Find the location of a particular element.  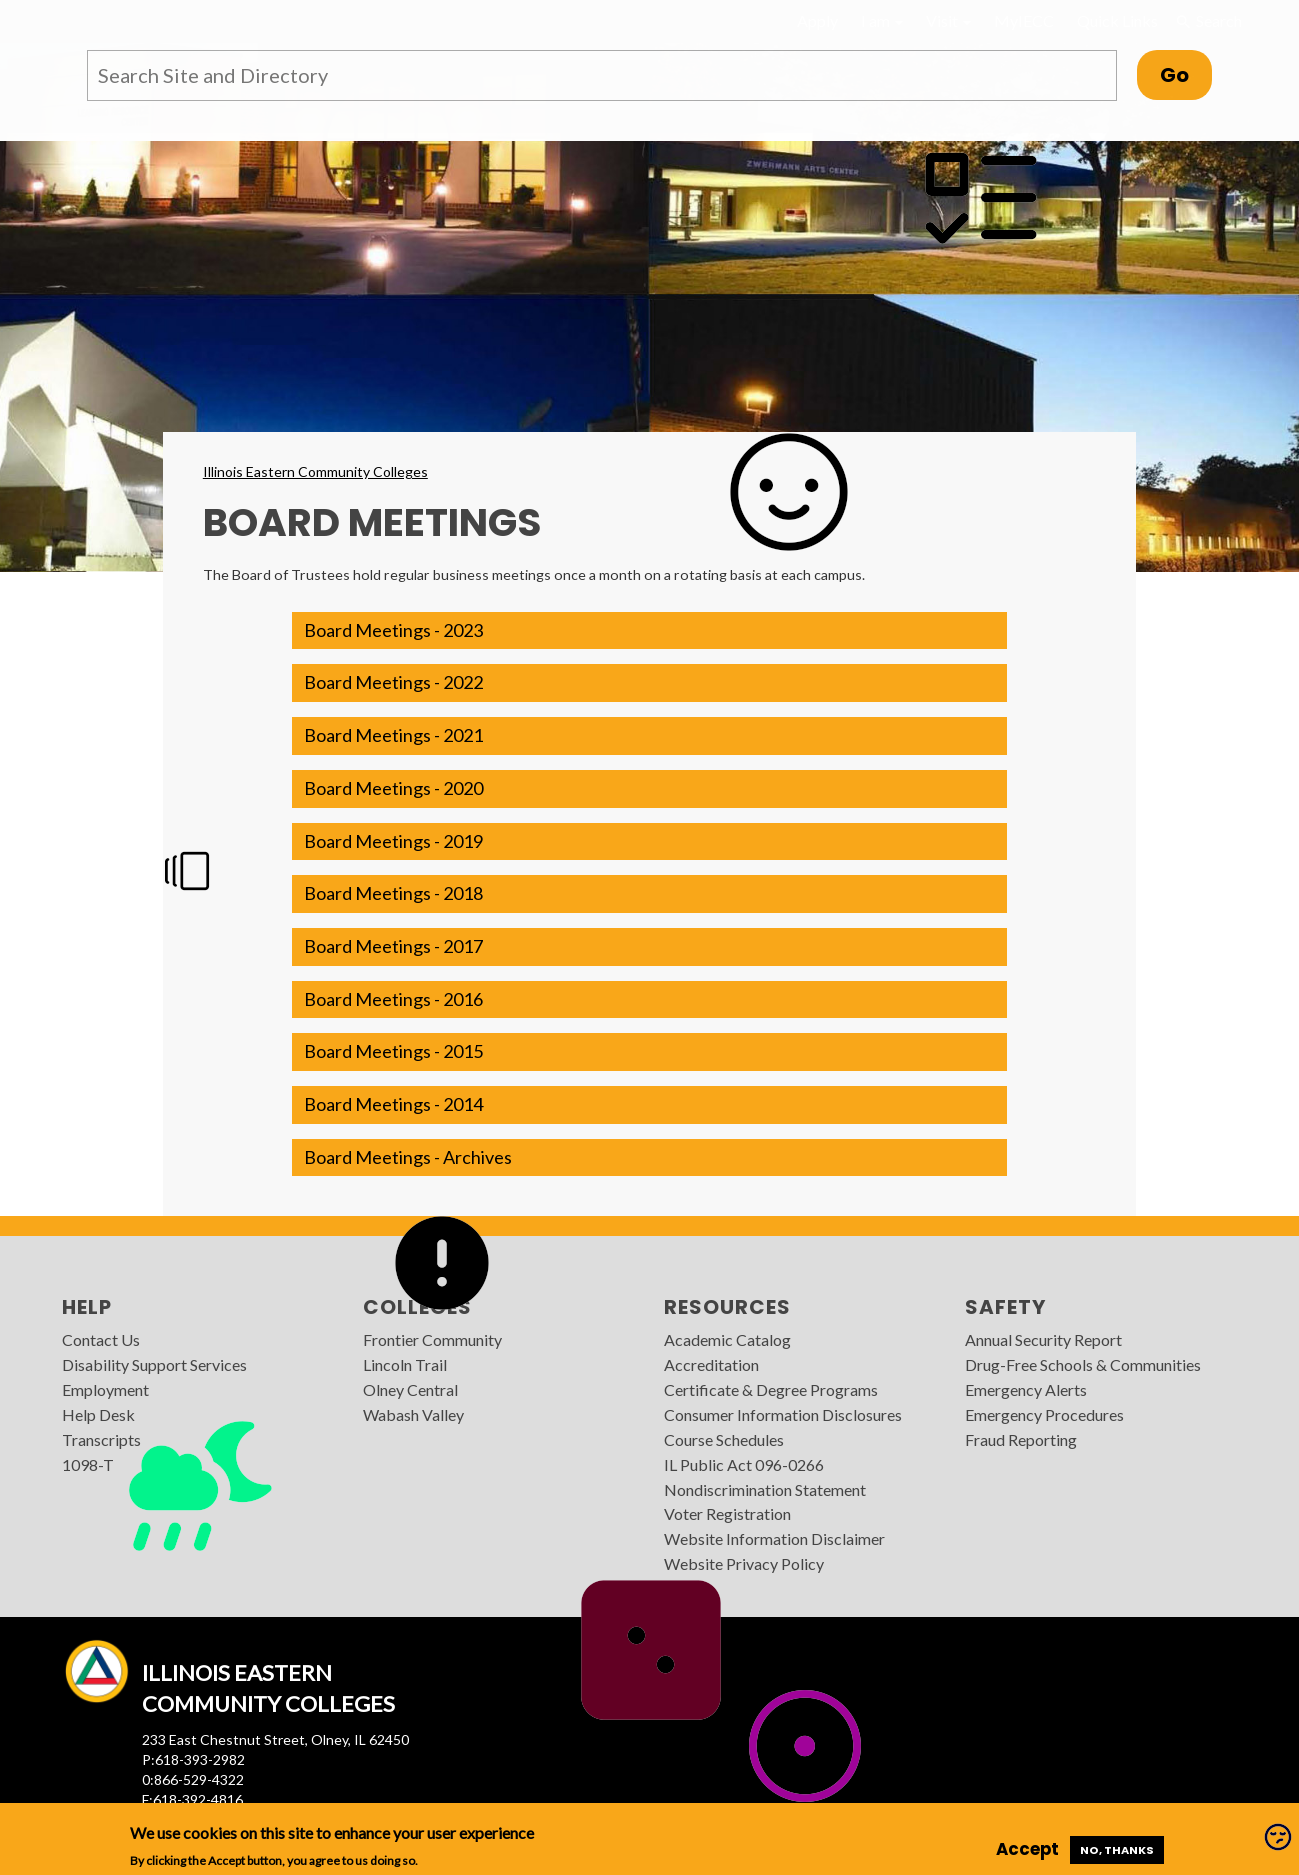

indicates an error or warning state is located at coordinates (442, 1263).